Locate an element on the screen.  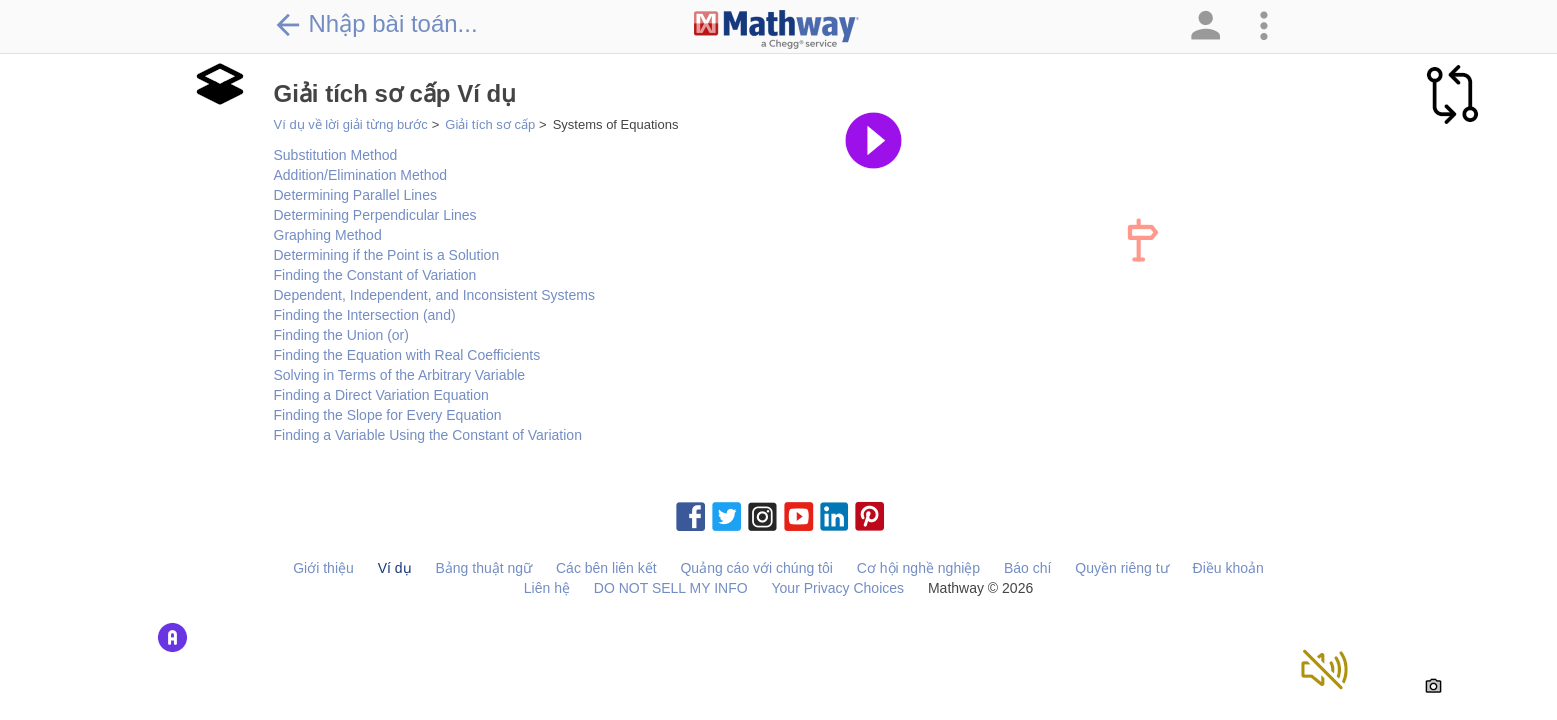
navigate to directions or wayfinding is located at coordinates (1143, 240).